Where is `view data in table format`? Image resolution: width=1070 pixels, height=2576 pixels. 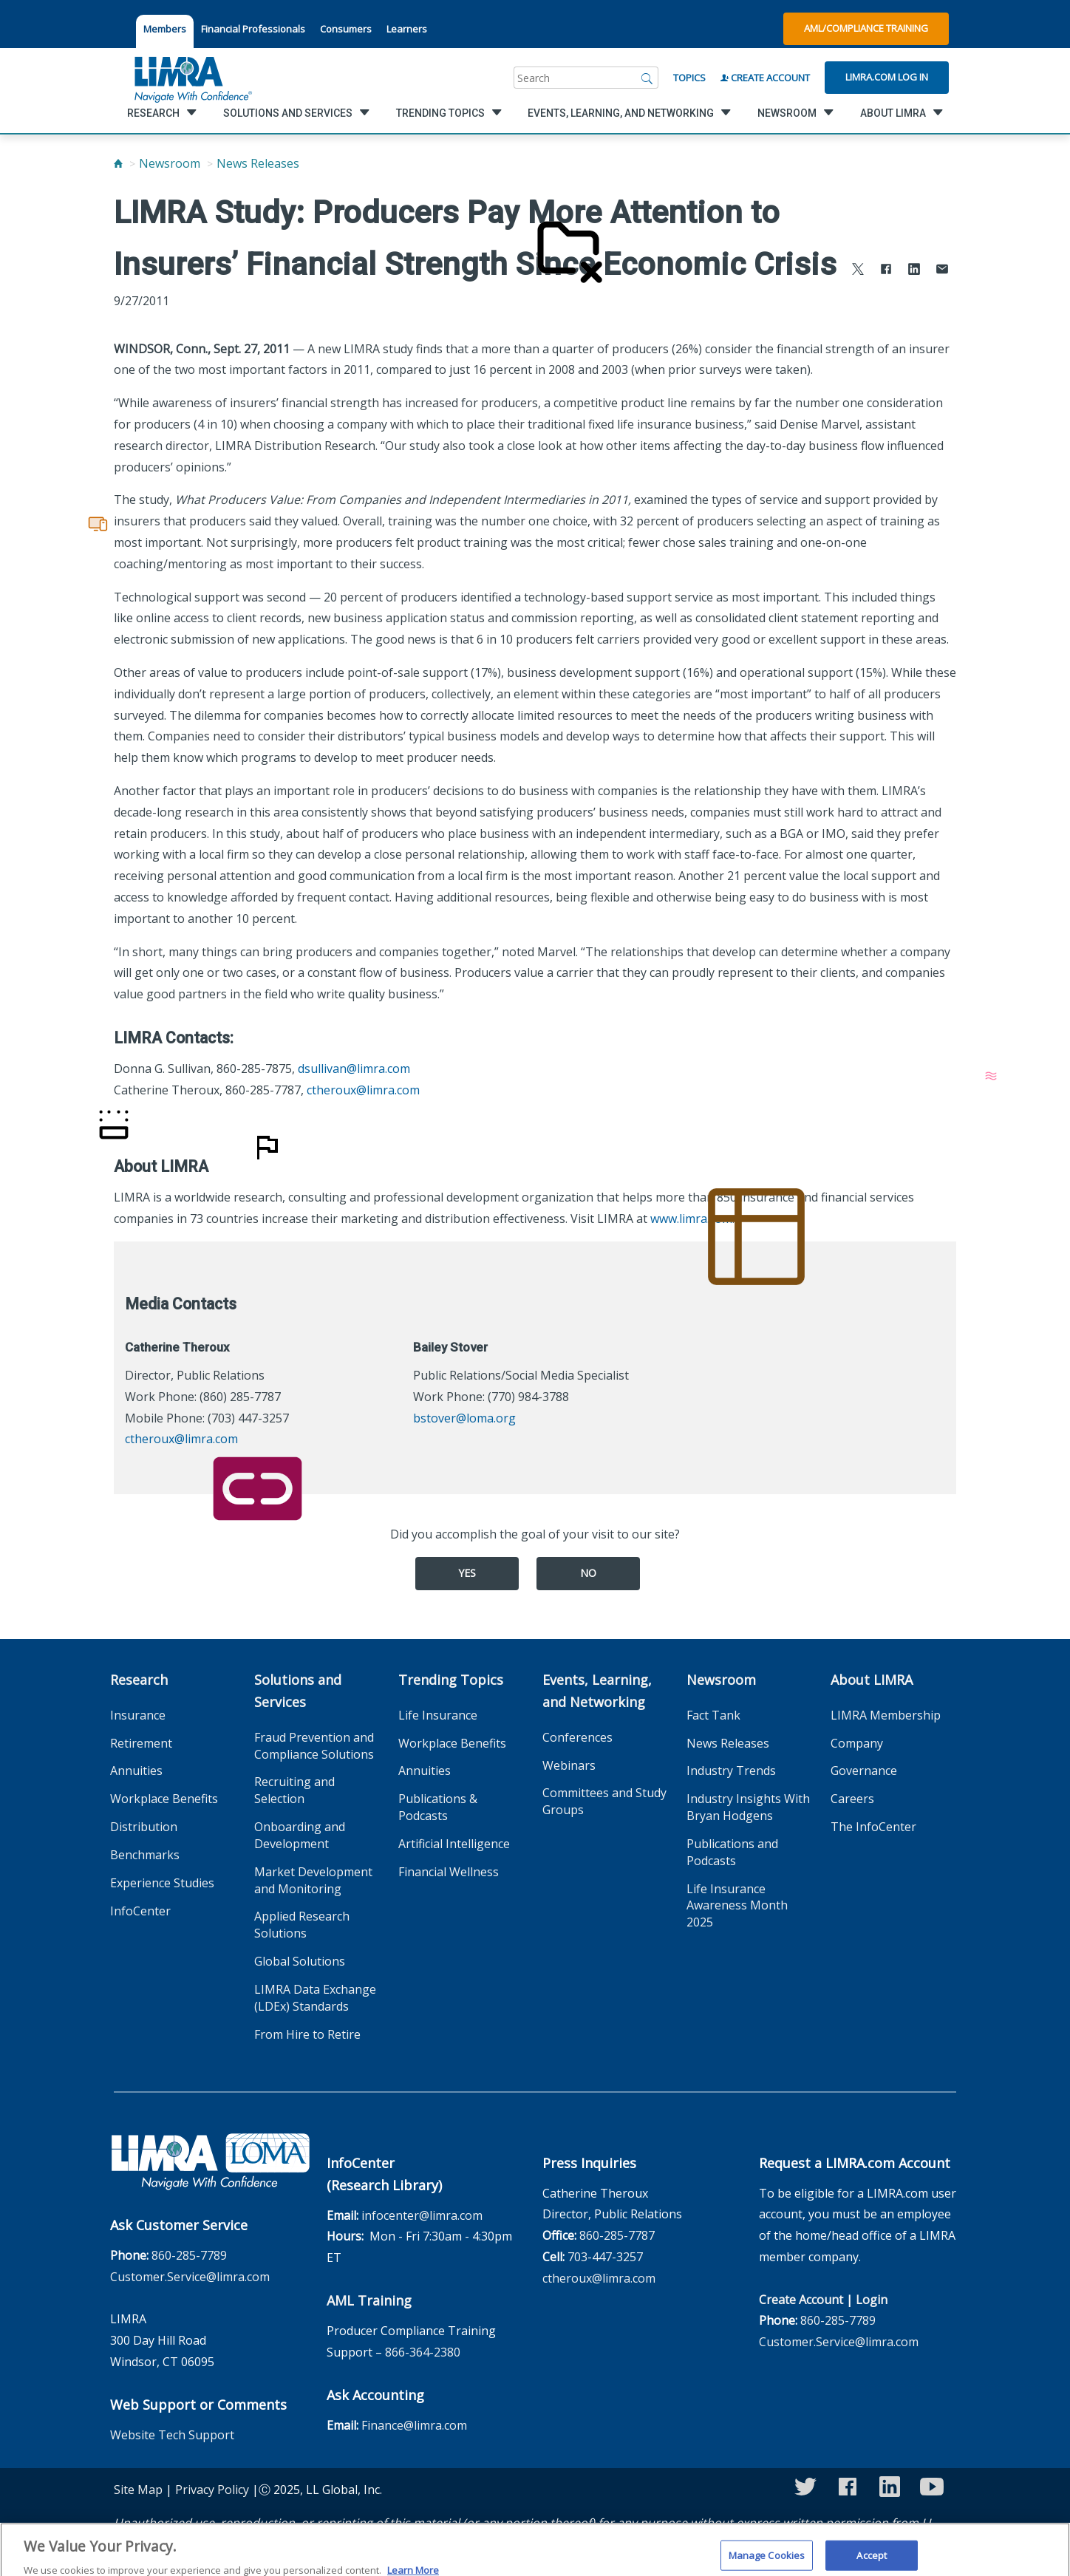 view data in table format is located at coordinates (756, 1236).